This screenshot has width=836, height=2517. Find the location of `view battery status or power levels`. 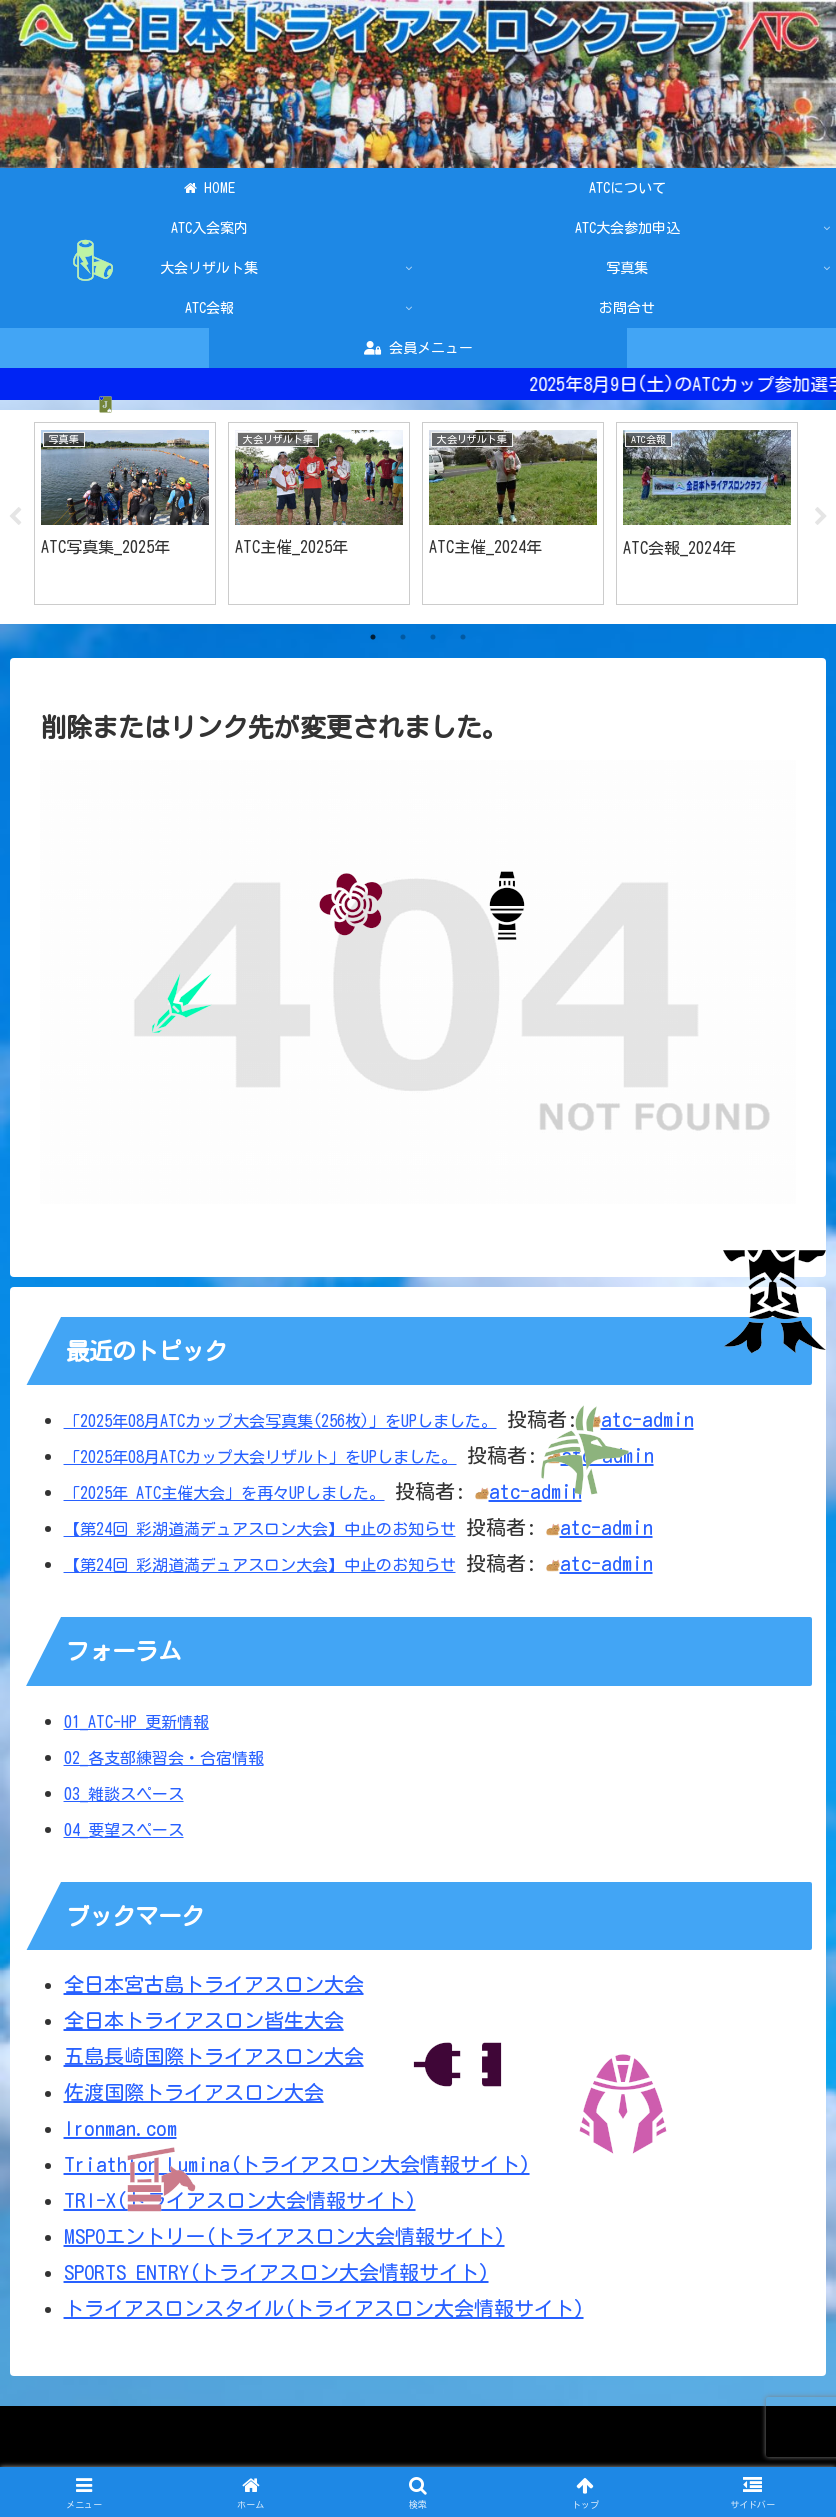

view battery status or power levels is located at coordinates (93, 260).